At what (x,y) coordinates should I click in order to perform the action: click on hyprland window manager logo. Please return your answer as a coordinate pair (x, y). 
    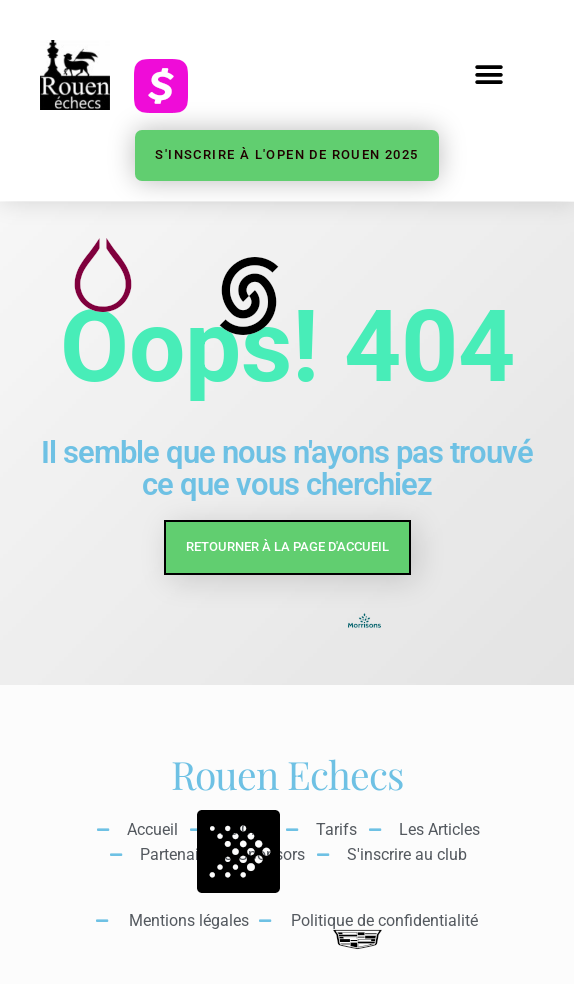
    Looking at the image, I should click on (103, 275).